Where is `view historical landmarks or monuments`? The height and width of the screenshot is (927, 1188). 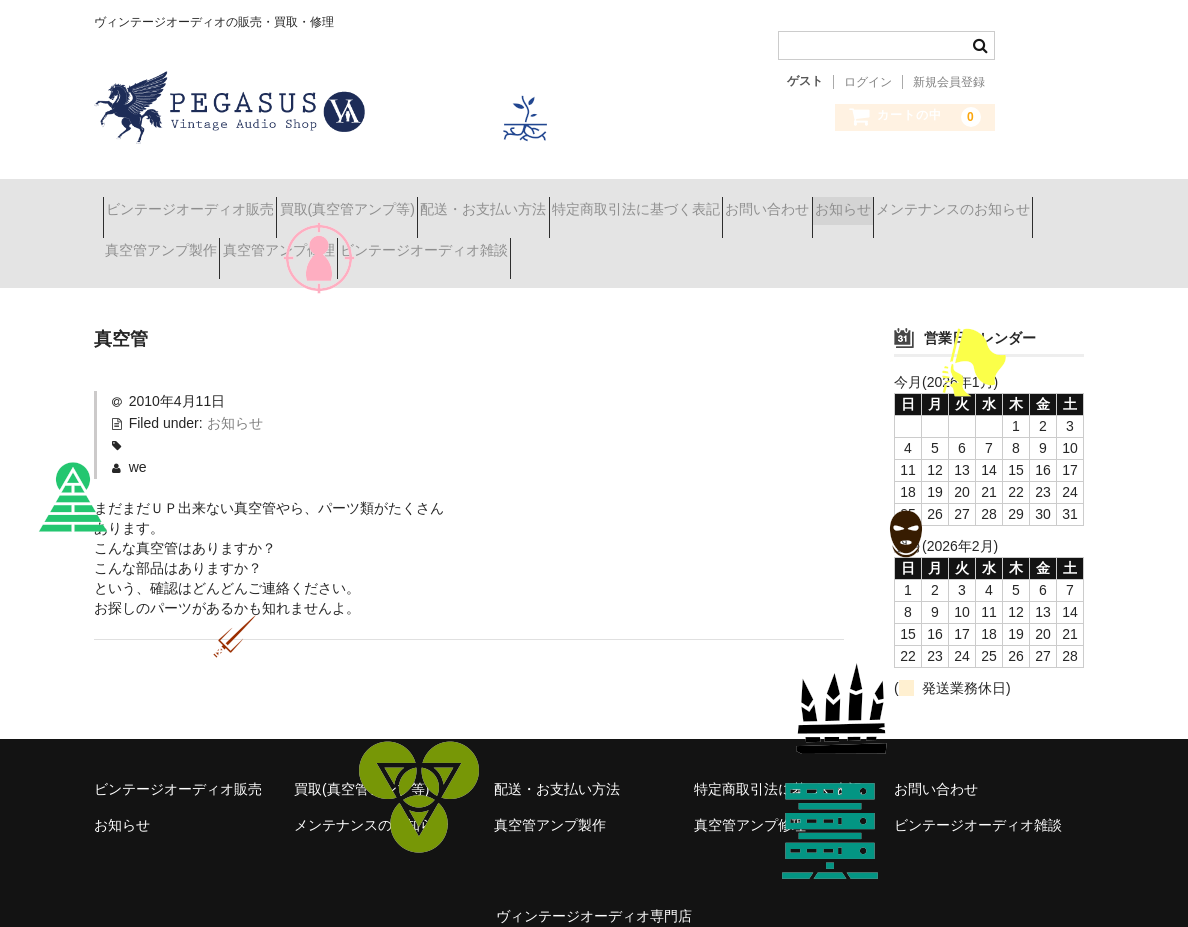 view historical landmarks or monuments is located at coordinates (73, 497).